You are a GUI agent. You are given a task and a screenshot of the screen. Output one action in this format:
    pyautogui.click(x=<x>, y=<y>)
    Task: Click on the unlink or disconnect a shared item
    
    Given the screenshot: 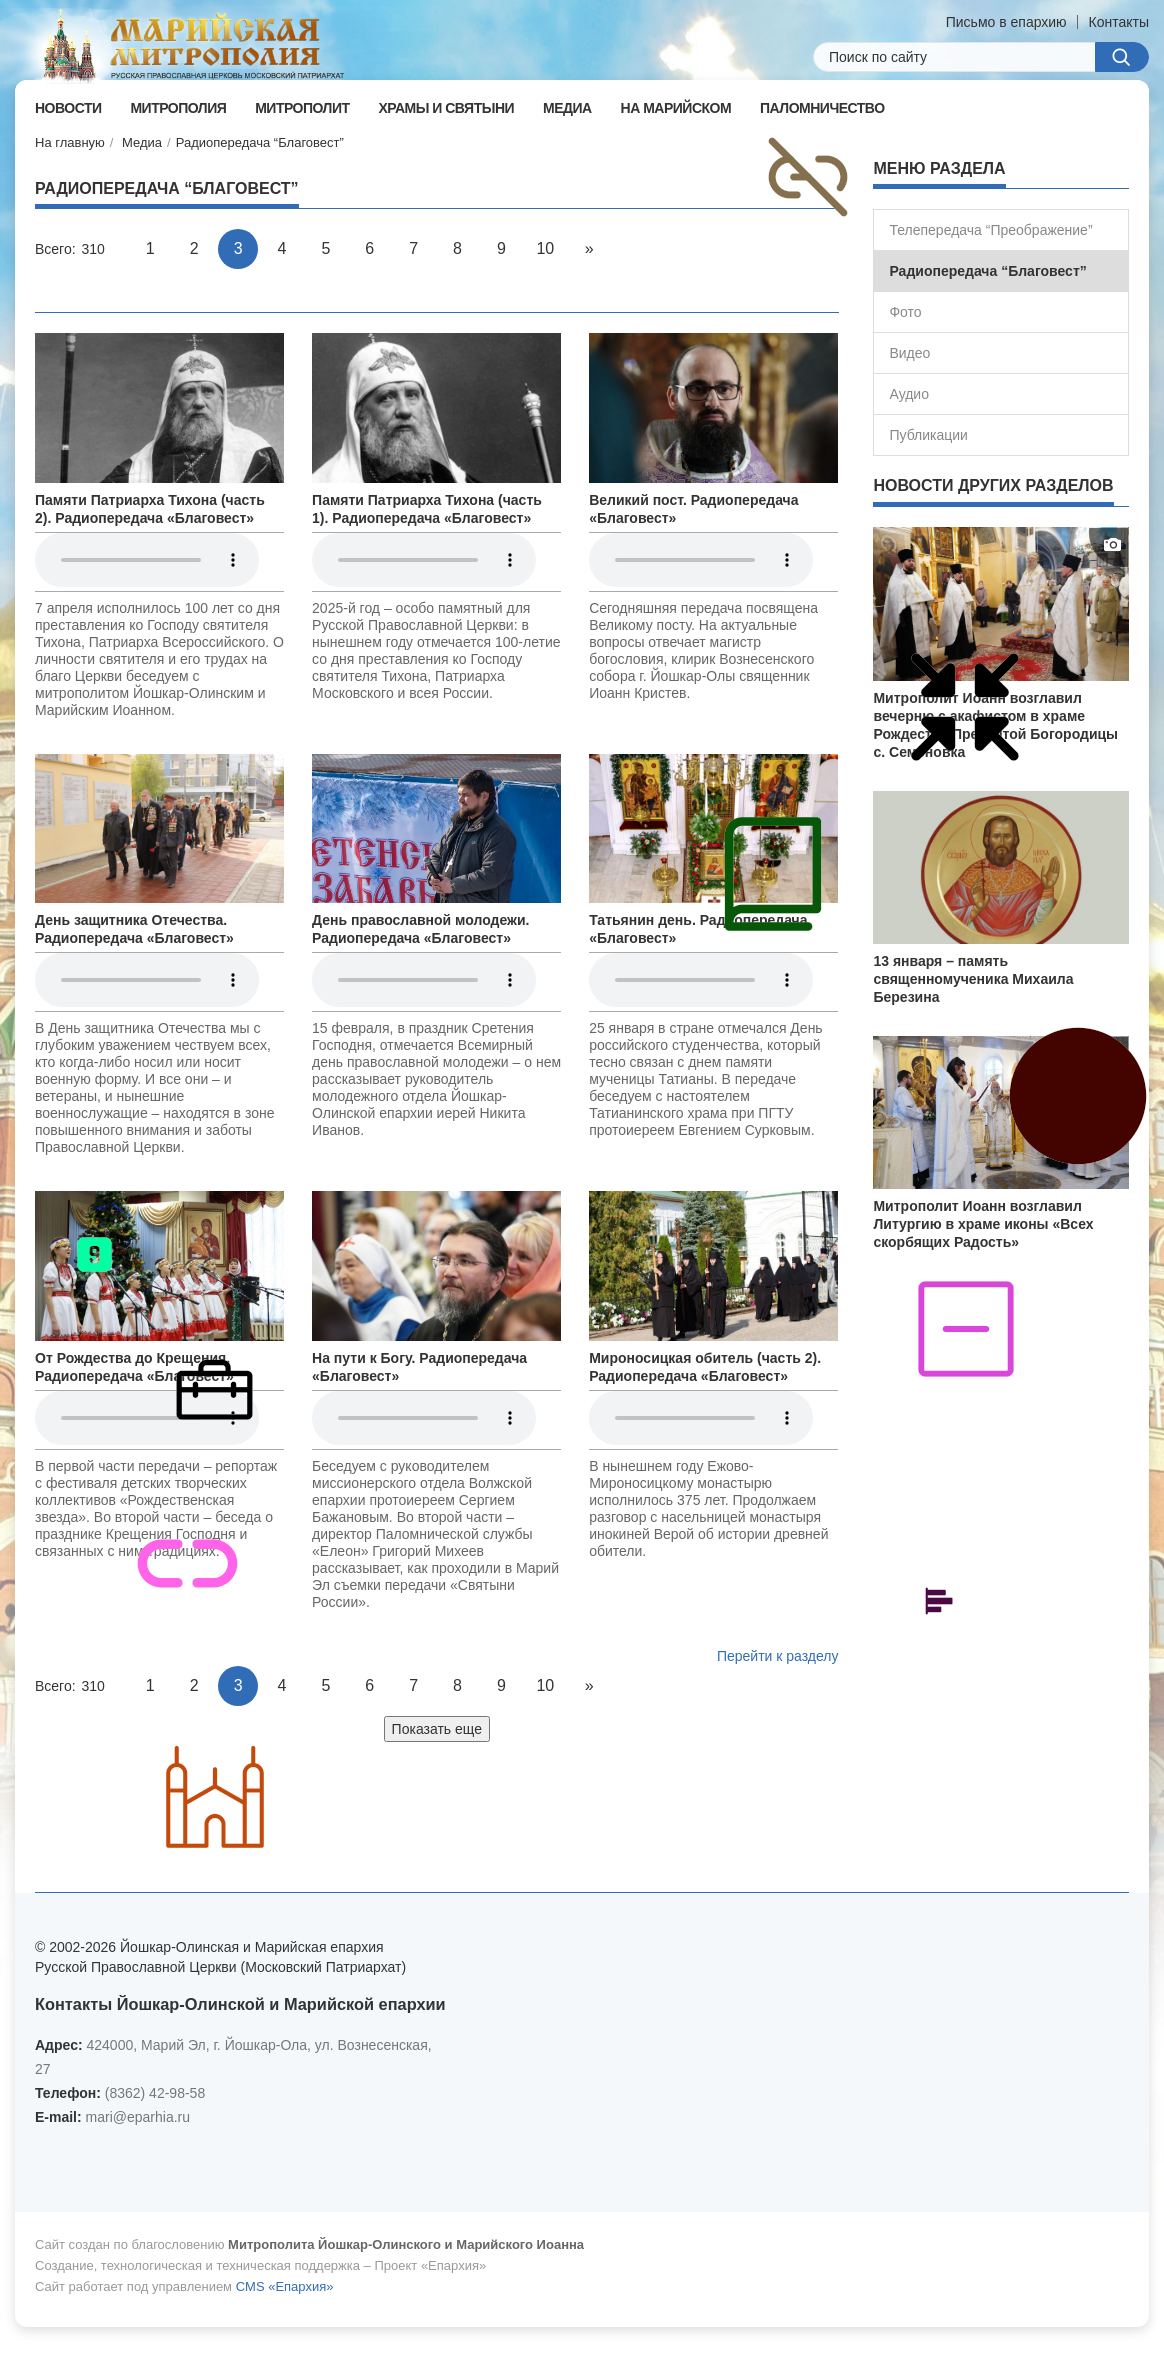 What is the action you would take?
    pyautogui.click(x=187, y=1563)
    